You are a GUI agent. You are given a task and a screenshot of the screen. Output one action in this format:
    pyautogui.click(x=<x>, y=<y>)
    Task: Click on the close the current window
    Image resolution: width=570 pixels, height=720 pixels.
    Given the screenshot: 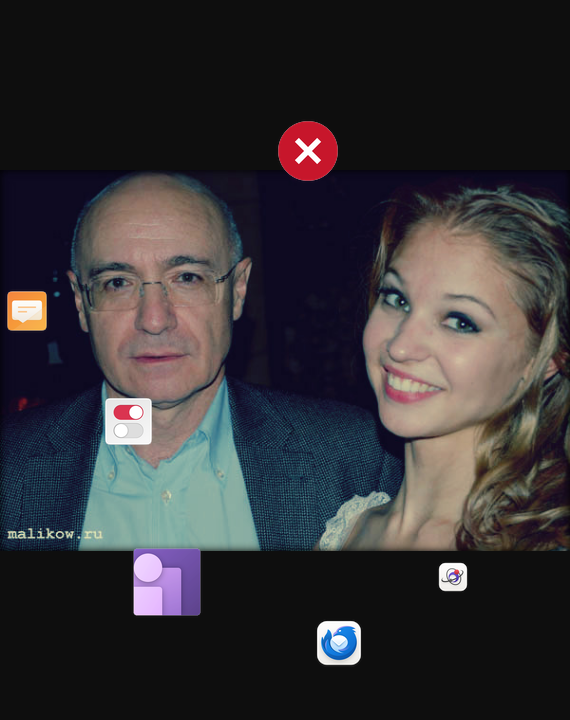 What is the action you would take?
    pyautogui.click(x=308, y=151)
    